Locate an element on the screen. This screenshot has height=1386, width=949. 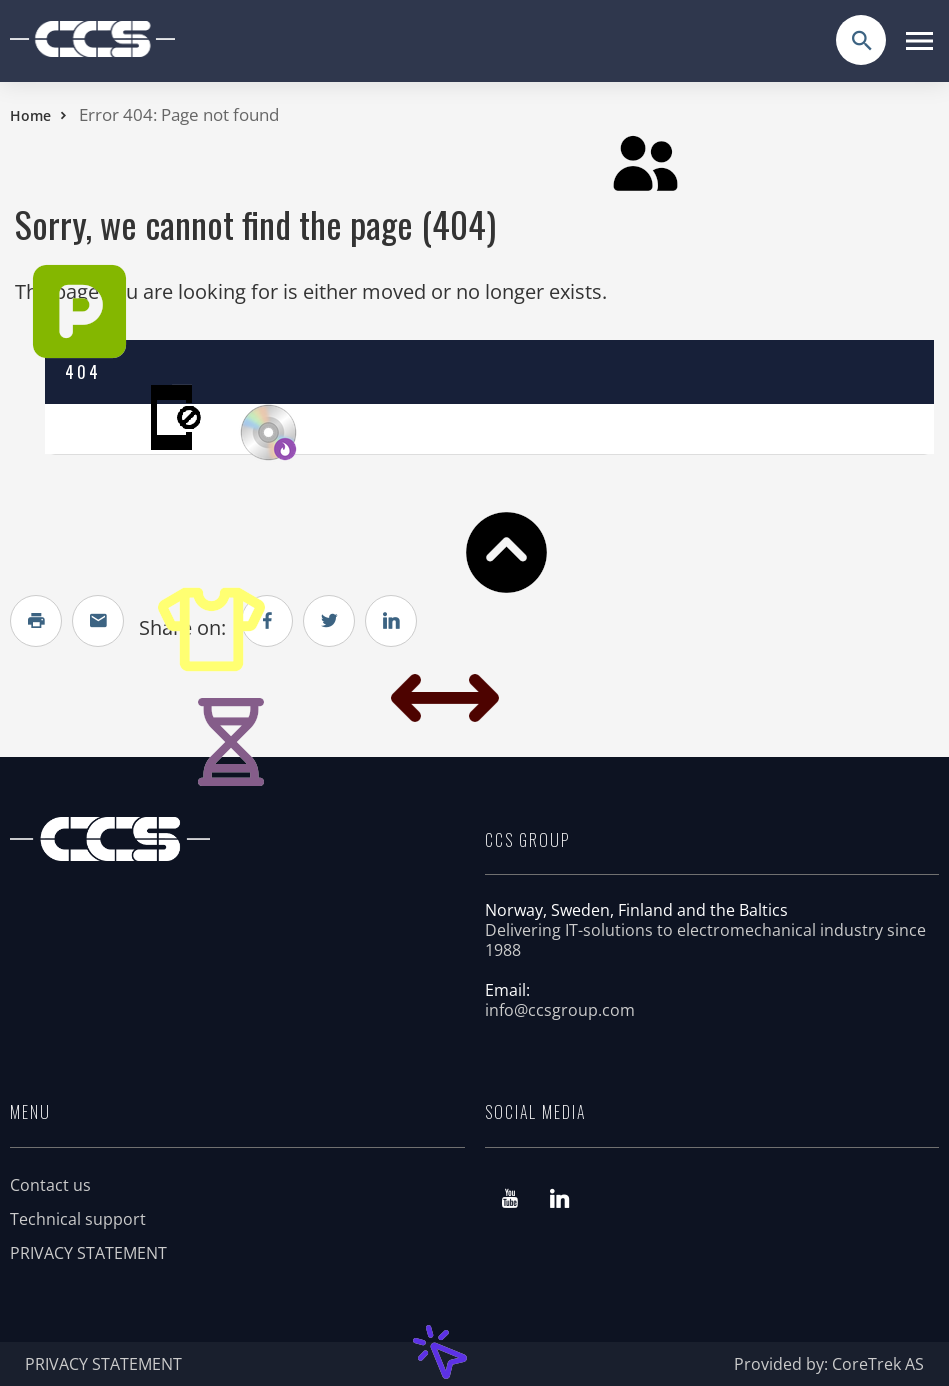
resize or adjust width horizontally is located at coordinates (445, 698).